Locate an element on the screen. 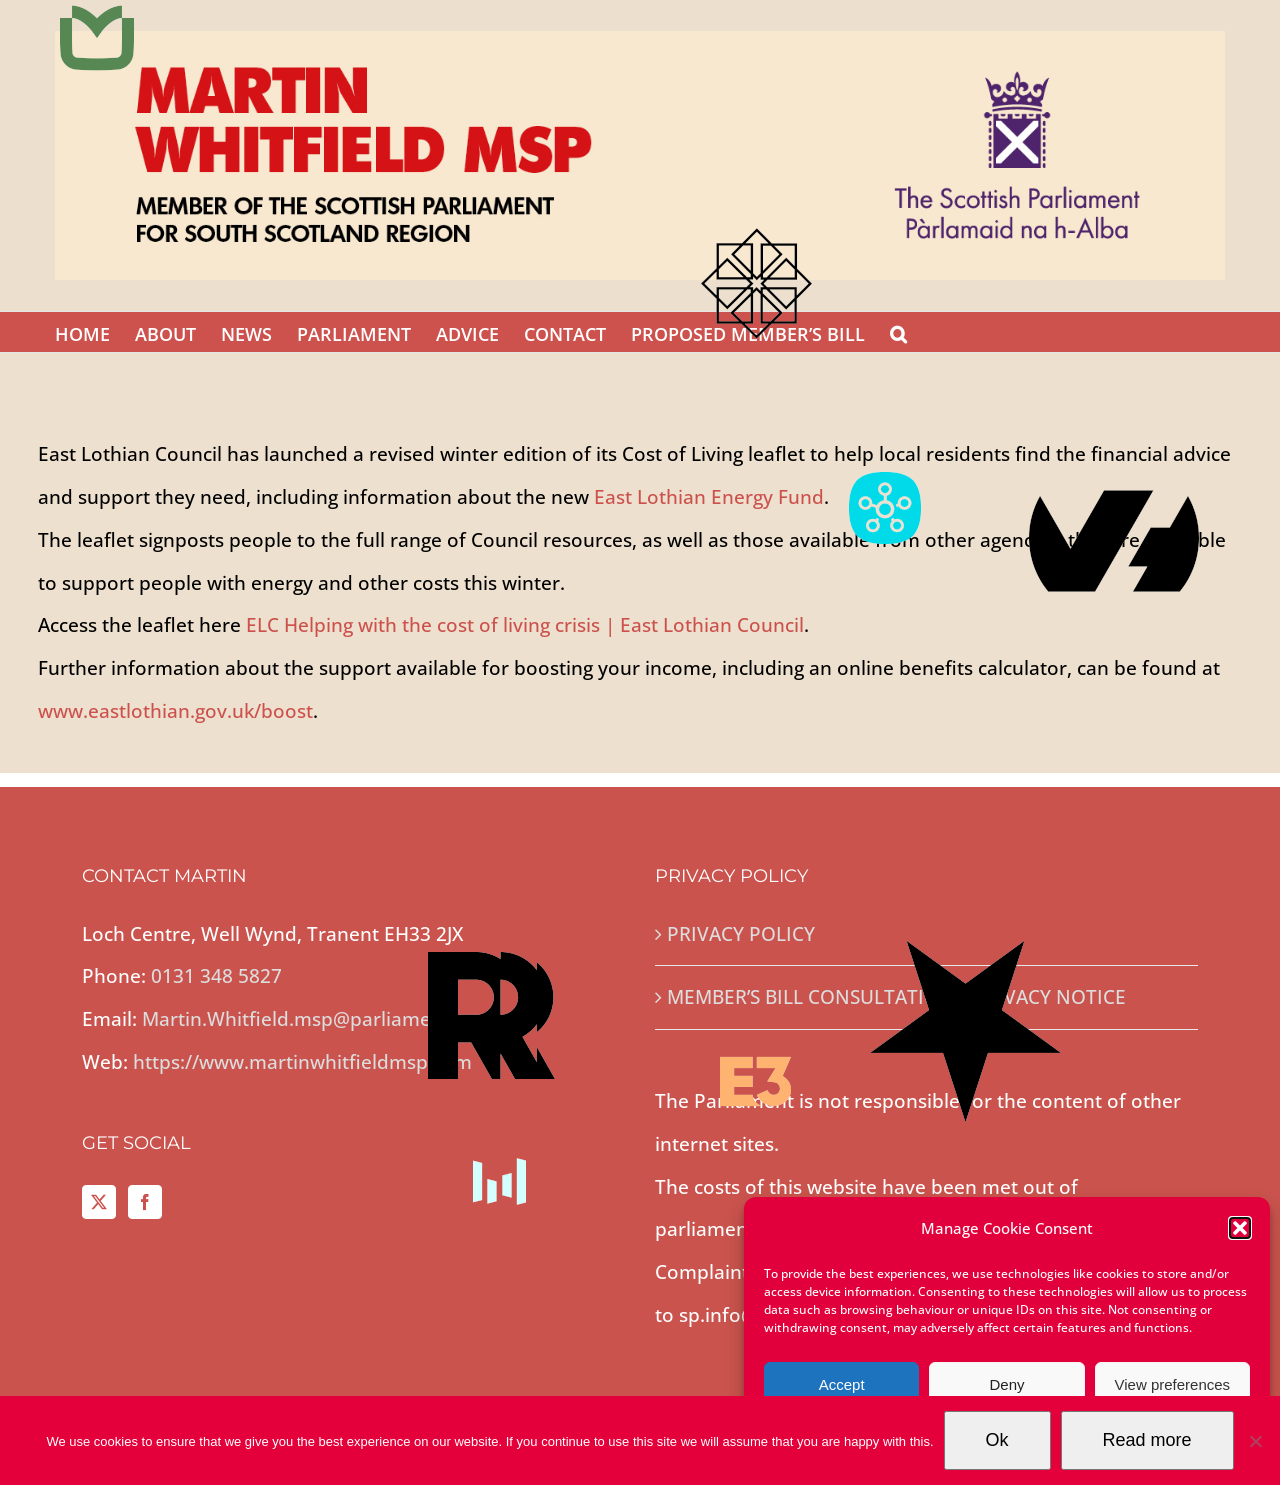 This screenshot has width=1280, height=1485. knowledgebase app or service logo is located at coordinates (97, 38).